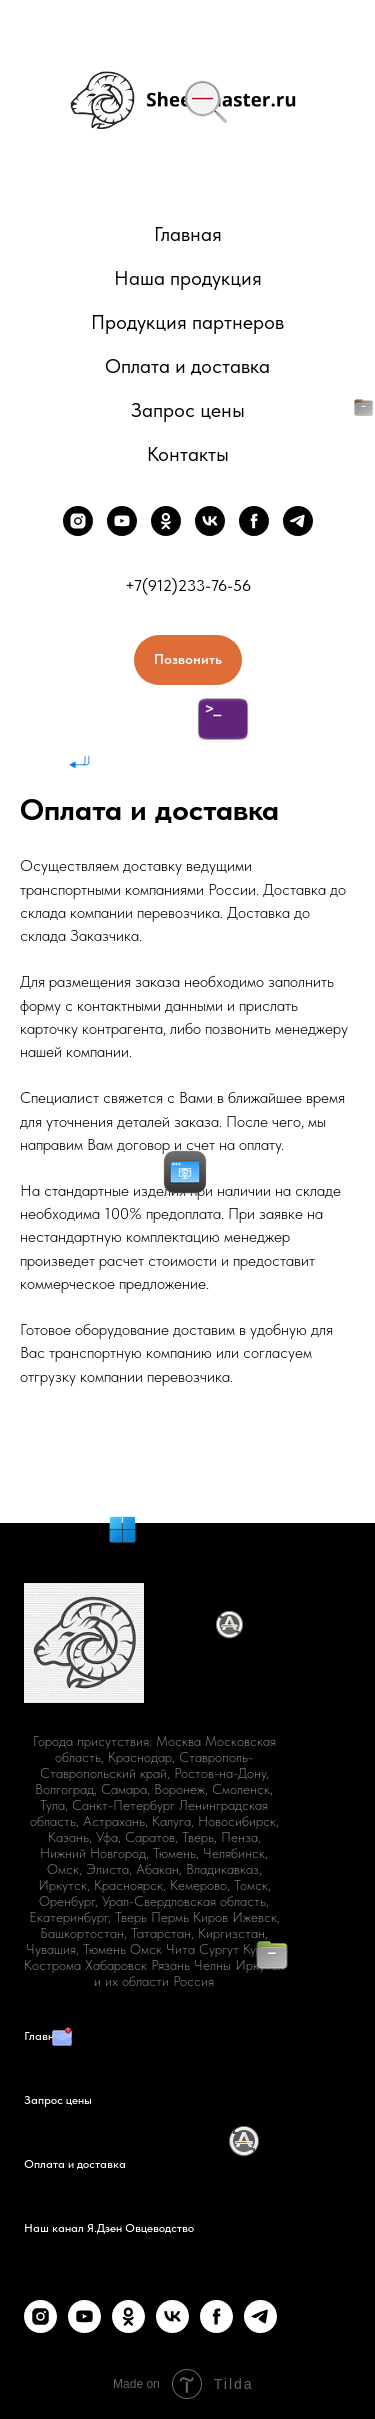 This screenshot has height=2419, width=375. I want to click on open the Windows start menu, so click(122, 1529).